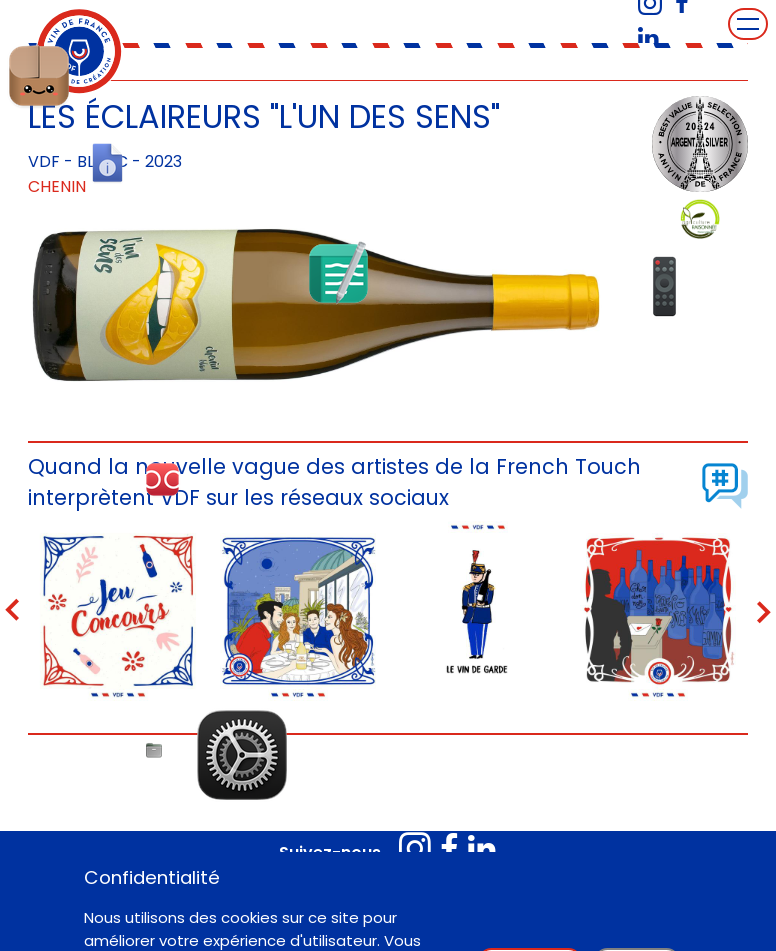 This screenshot has height=951, width=776. Describe the element at coordinates (39, 76) in the screenshot. I see `open boxbuddy container management app` at that location.